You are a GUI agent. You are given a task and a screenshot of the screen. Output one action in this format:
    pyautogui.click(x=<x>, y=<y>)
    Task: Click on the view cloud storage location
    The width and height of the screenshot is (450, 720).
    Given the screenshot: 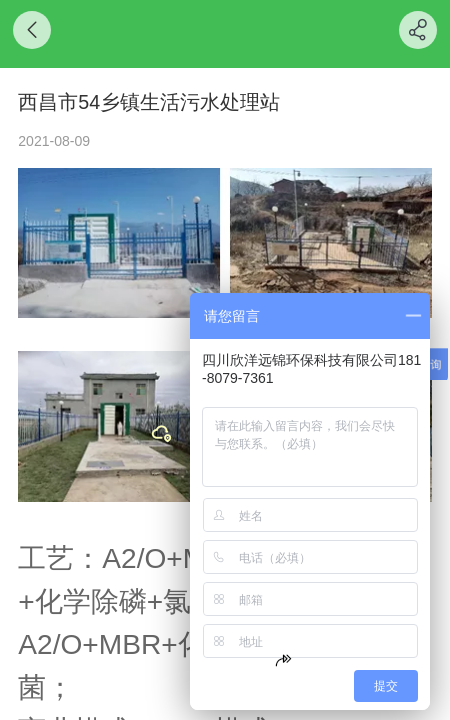 What is the action you would take?
    pyautogui.click(x=161, y=432)
    